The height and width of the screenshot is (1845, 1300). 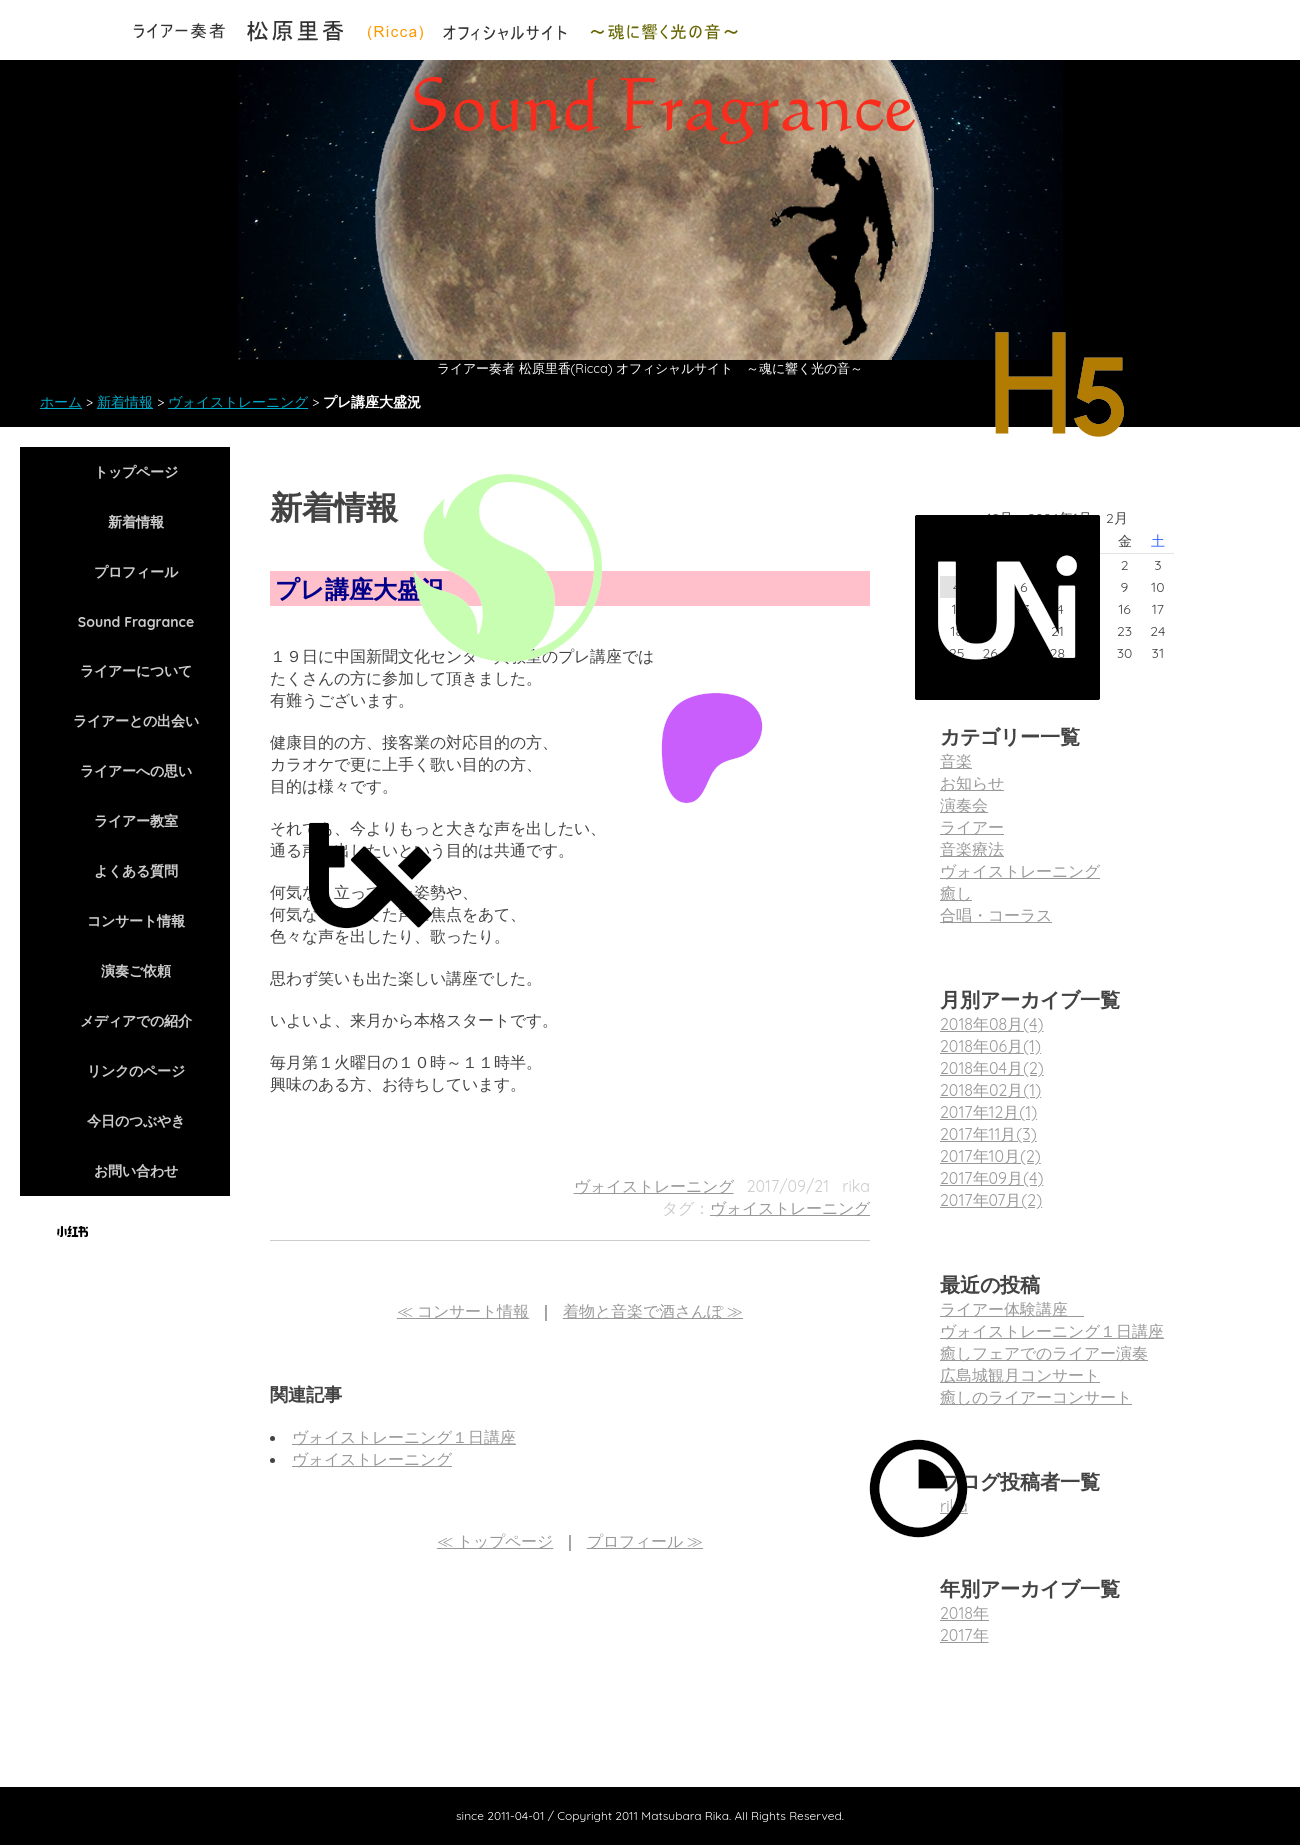 I want to click on visit patreon page, so click(x=712, y=748).